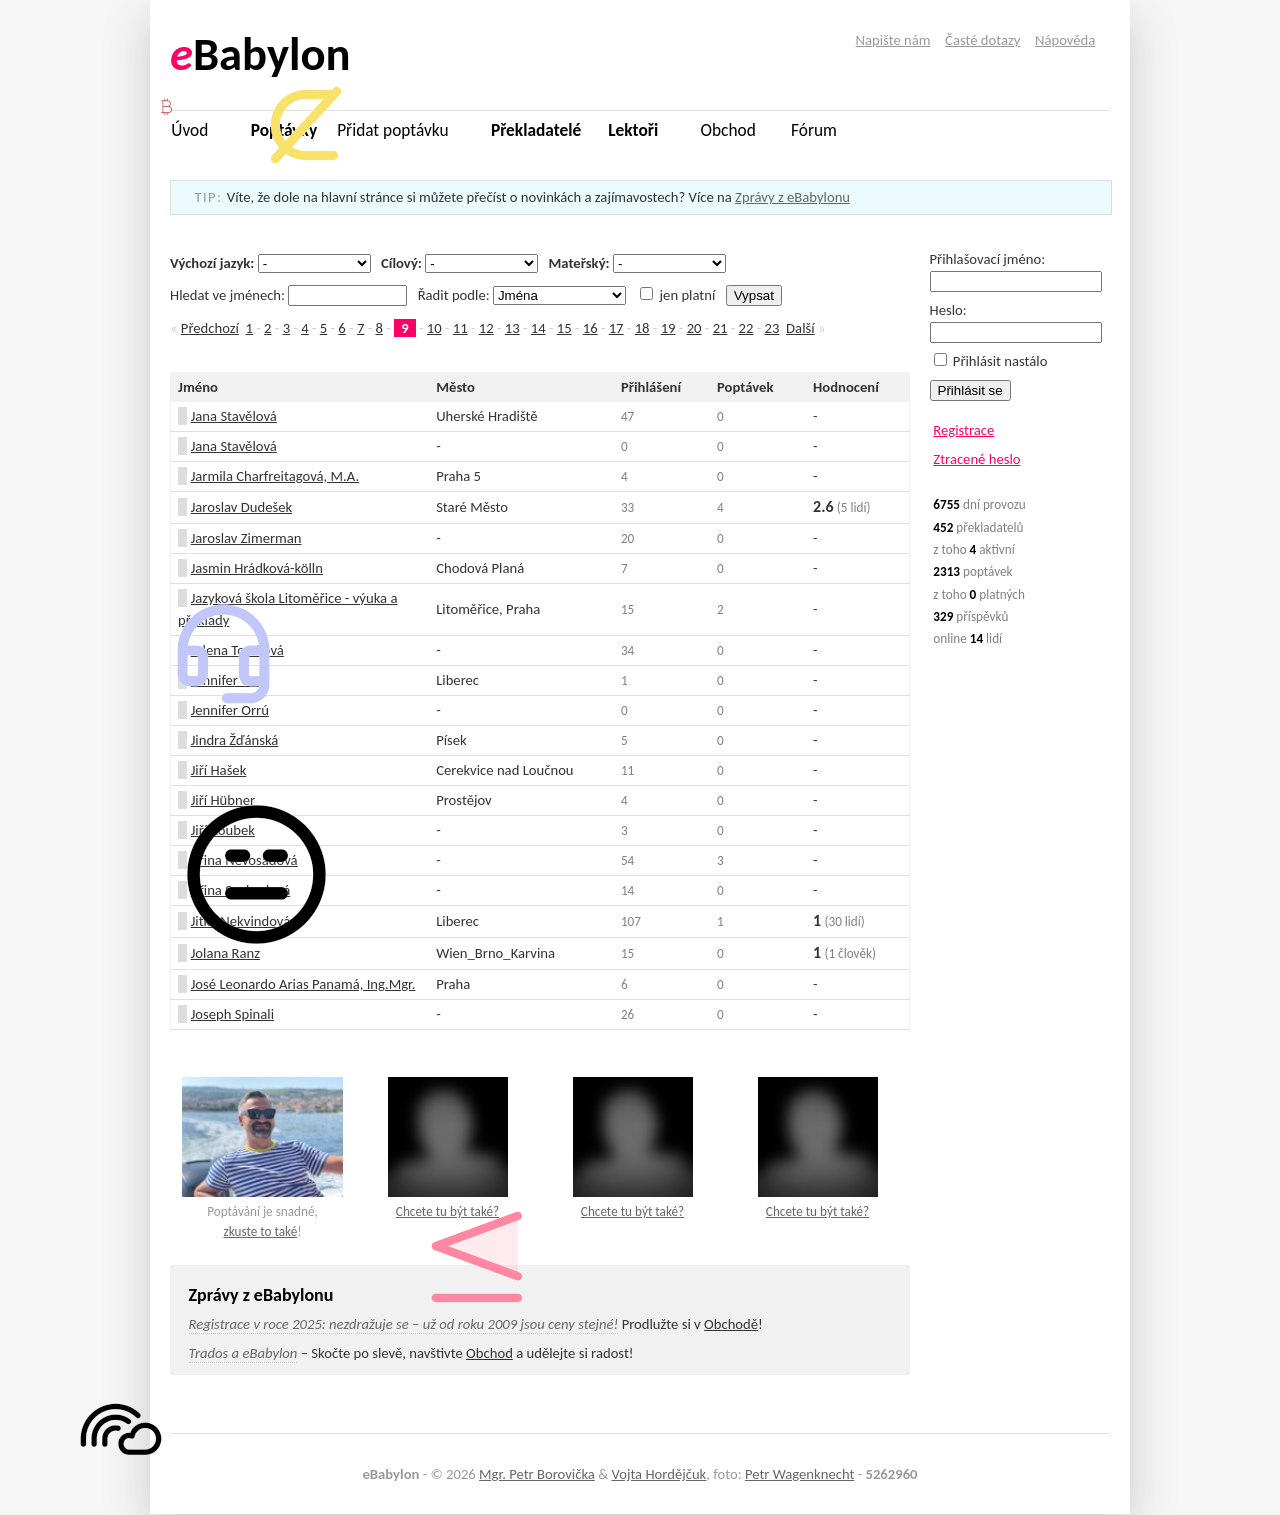  I want to click on indicates a set is not a subset of another in mathematical notation, so click(306, 125).